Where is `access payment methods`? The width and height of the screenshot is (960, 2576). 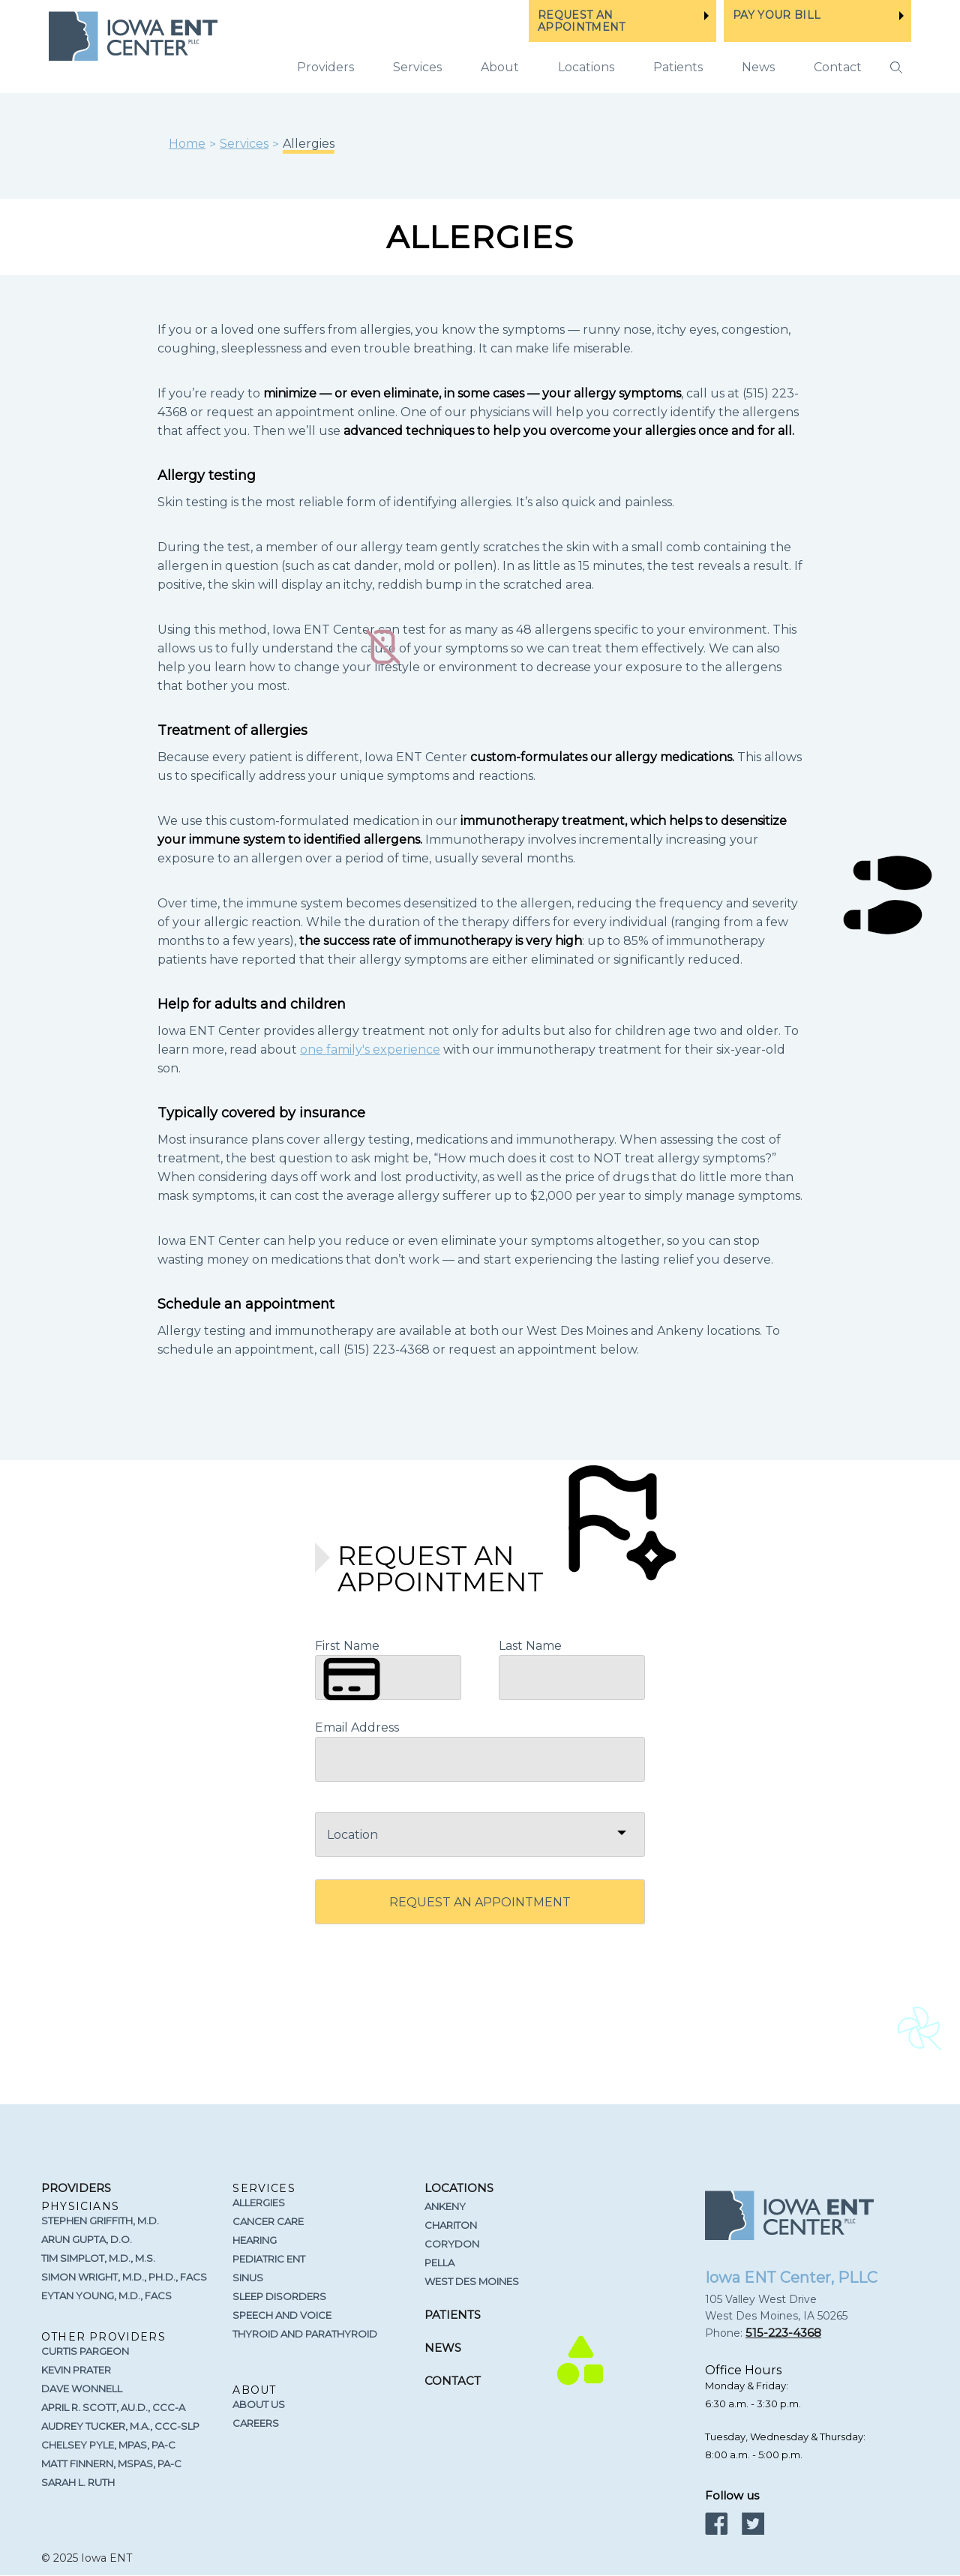
access payment methods is located at coordinates (352, 1679).